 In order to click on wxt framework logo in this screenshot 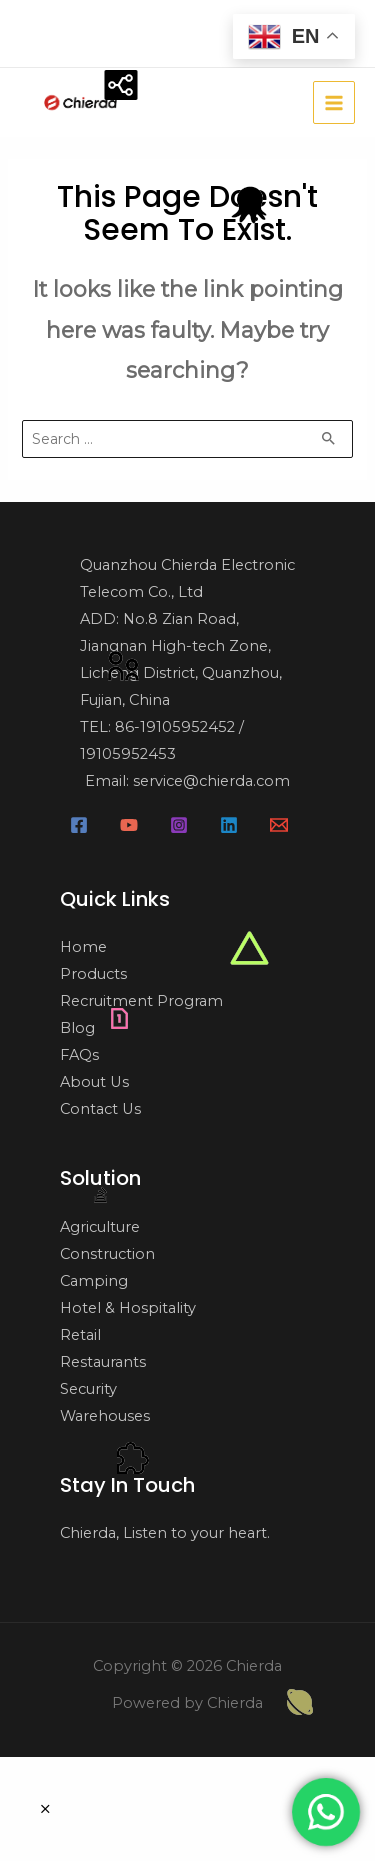, I will do `click(133, 1458)`.